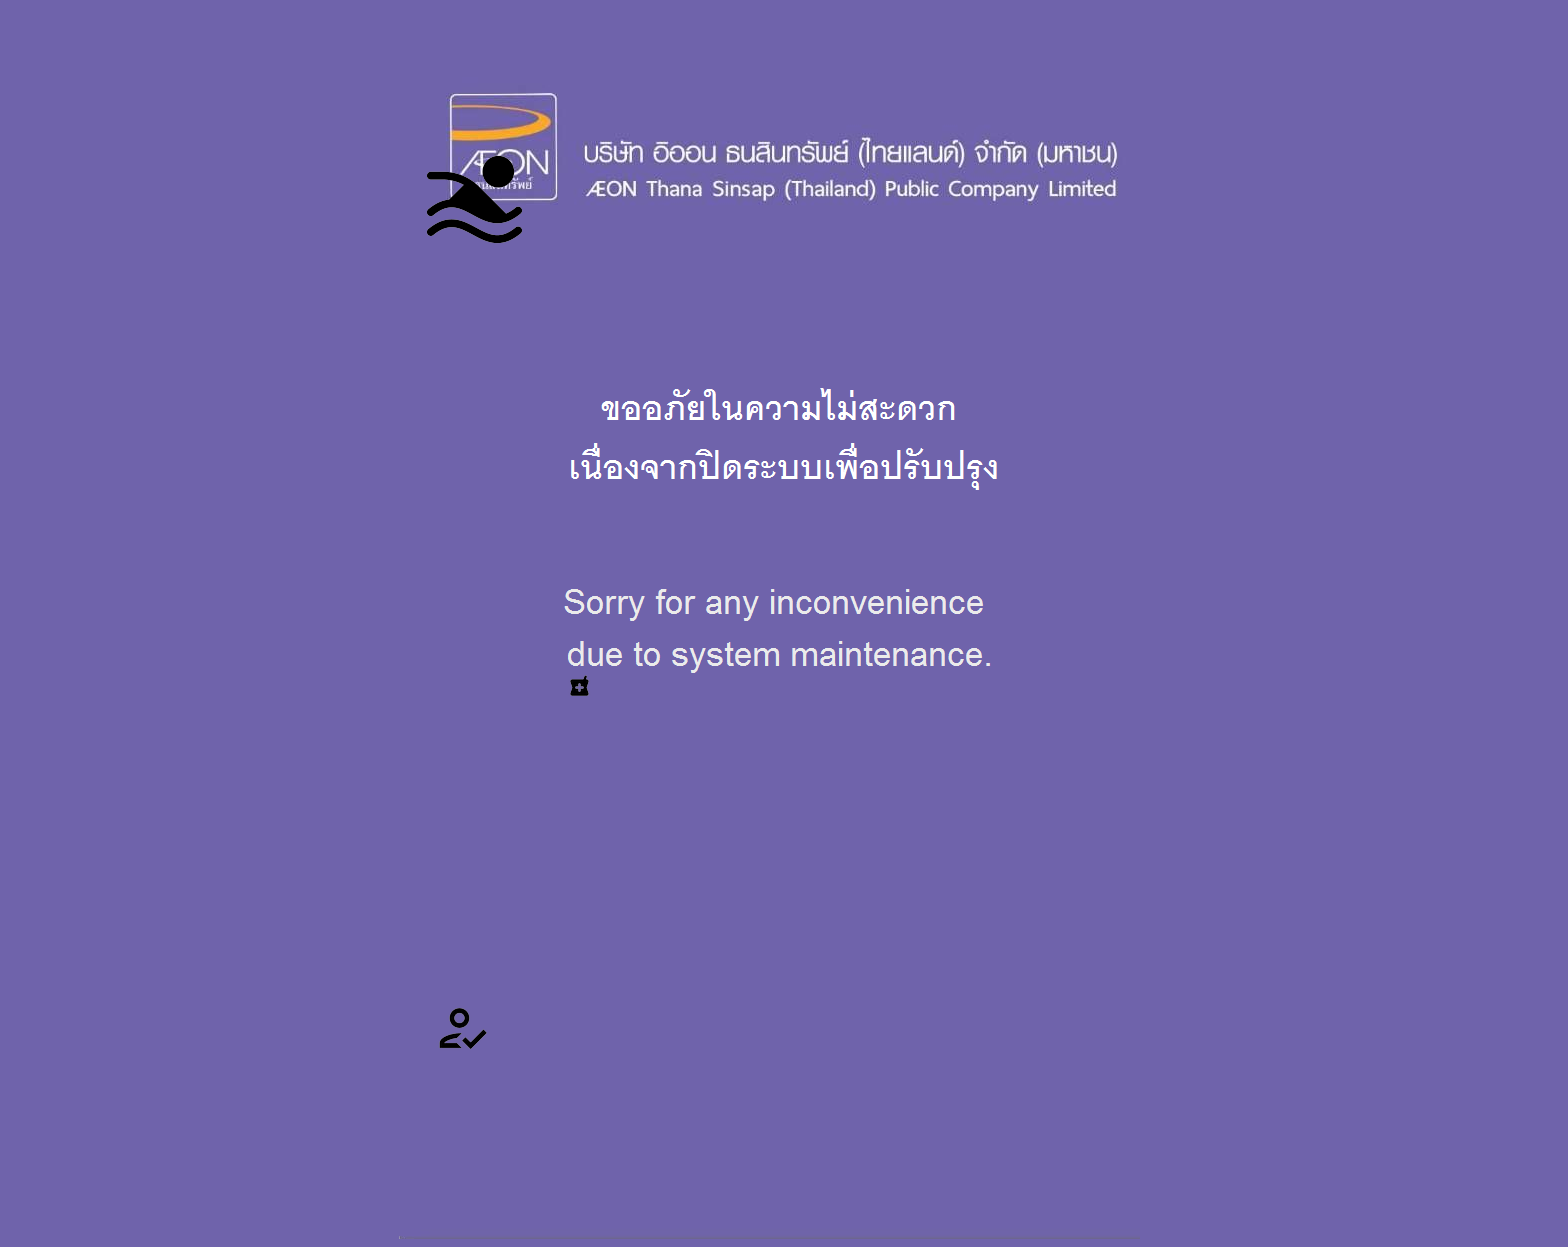  Describe the element at coordinates (462, 1028) in the screenshot. I see `indicates a verified or registered user` at that location.